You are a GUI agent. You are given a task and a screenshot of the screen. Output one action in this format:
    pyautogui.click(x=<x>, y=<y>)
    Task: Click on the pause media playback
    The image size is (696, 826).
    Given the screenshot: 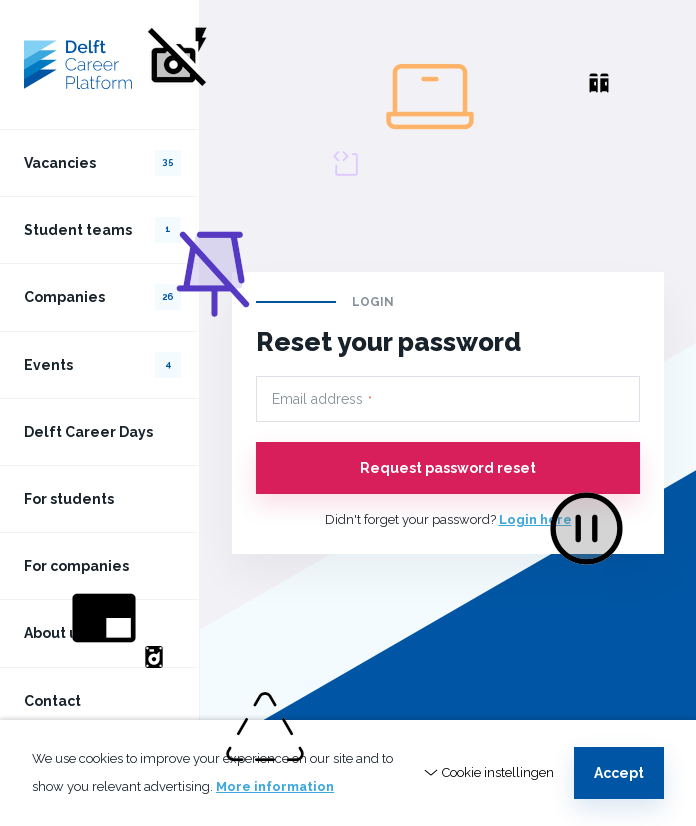 What is the action you would take?
    pyautogui.click(x=586, y=528)
    